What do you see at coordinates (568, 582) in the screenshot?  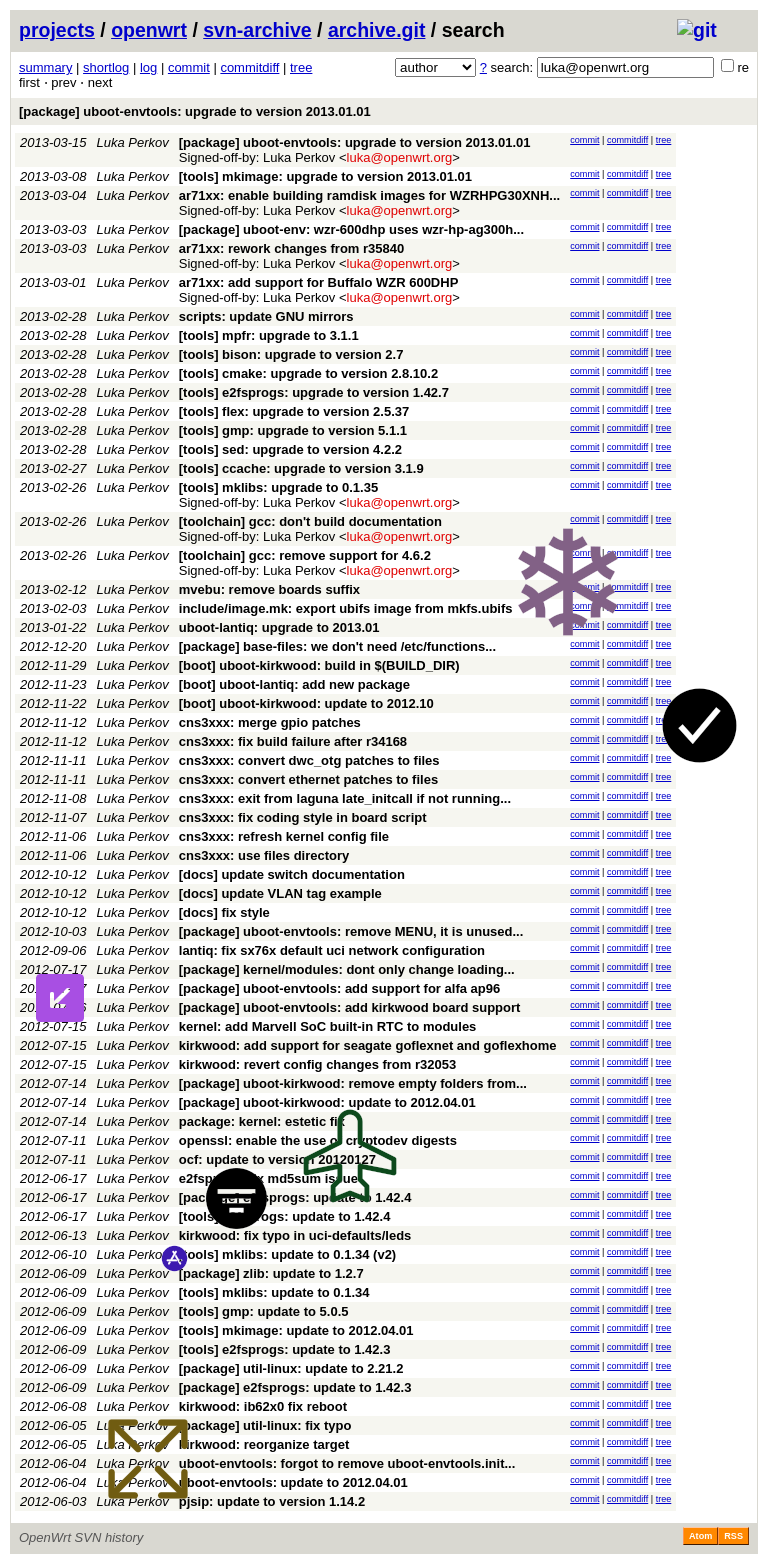 I see `indicates cold or winter weather conditions` at bounding box center [568, 582].